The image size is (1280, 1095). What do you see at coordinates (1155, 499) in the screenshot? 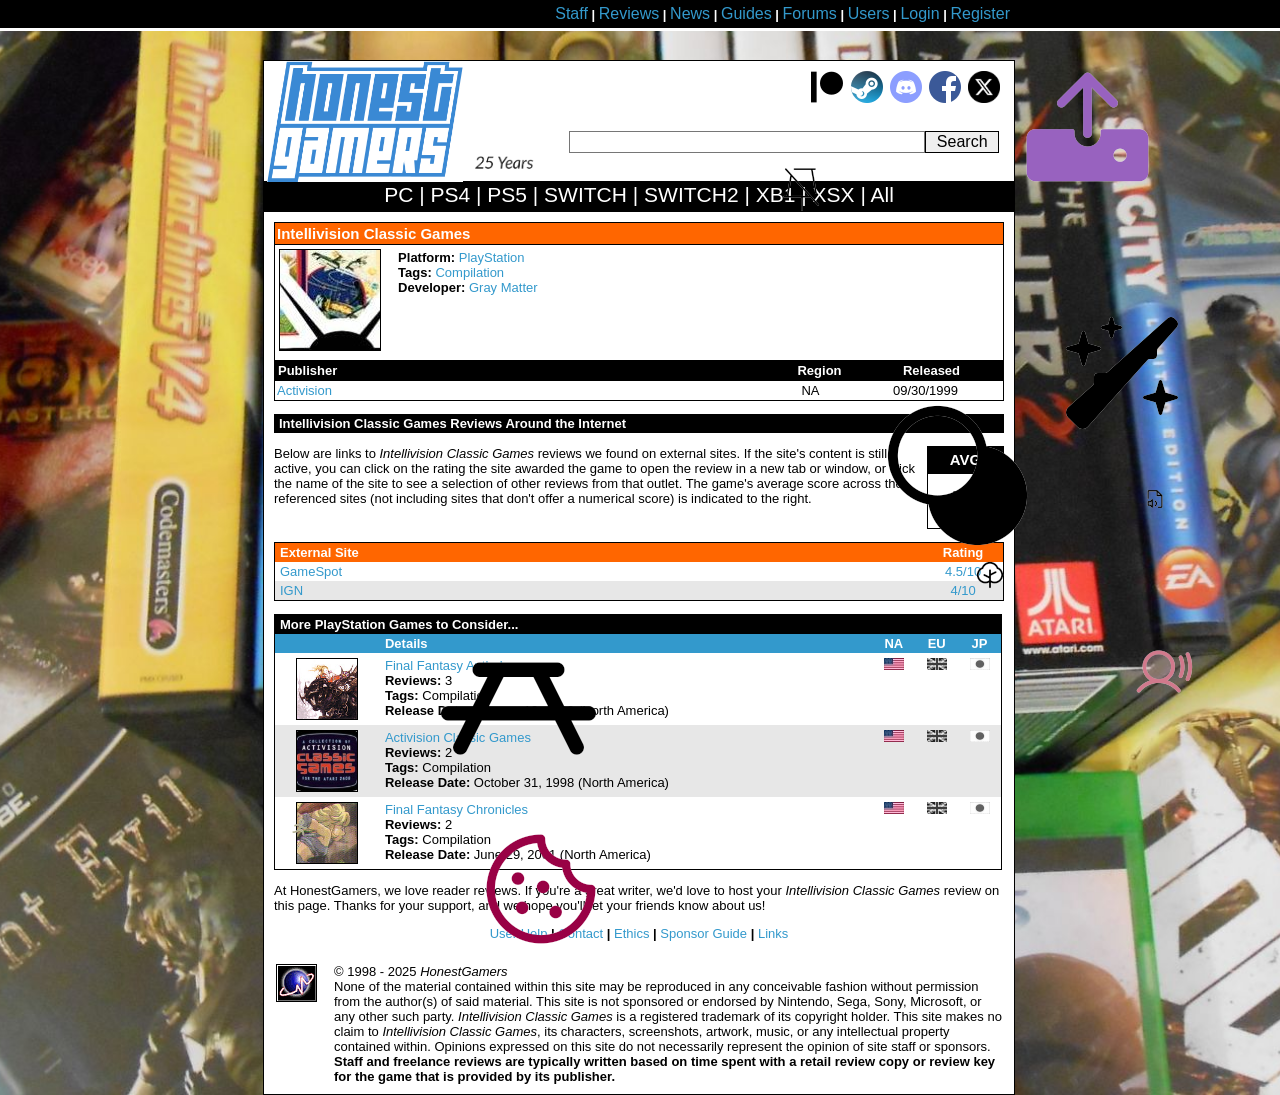
I see `open an audio file` at bounding box center [1155, 499].